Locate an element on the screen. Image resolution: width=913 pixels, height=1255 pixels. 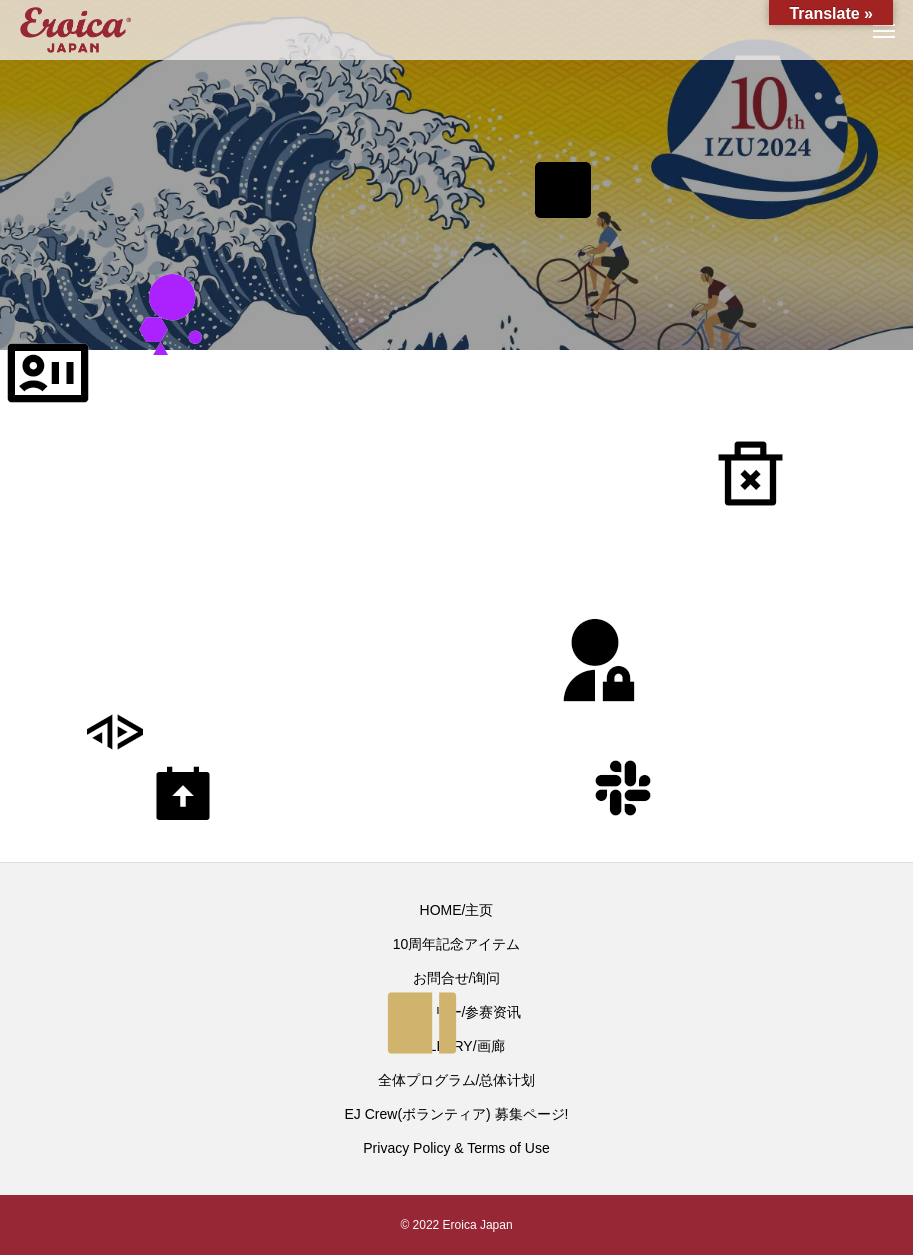
upload image to gallery is located at coordinates (183, 796).